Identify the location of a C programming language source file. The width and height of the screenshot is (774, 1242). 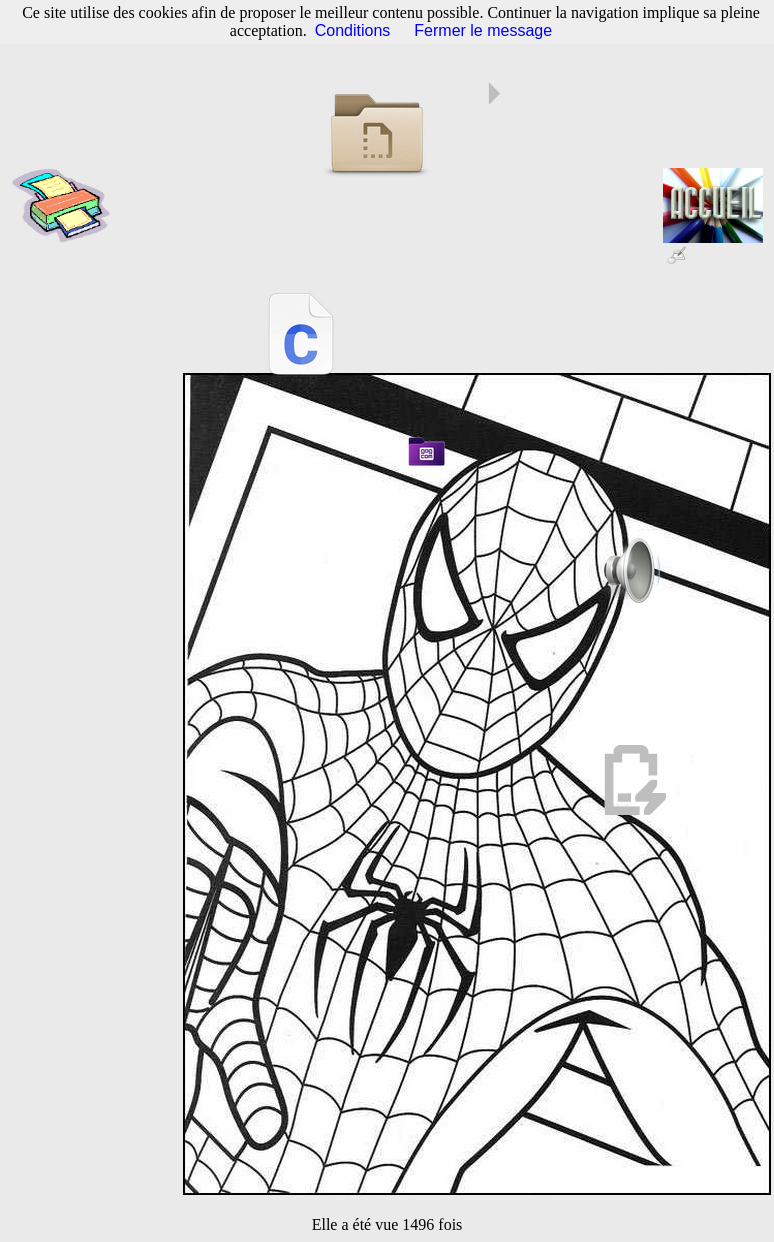
(301, 334).